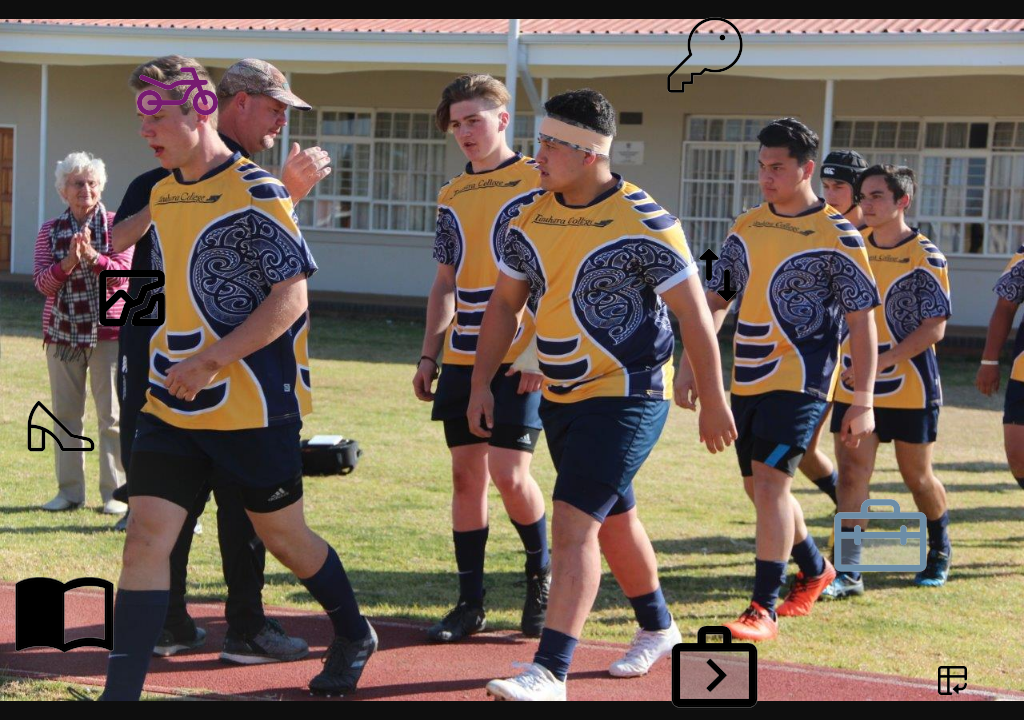 The width and height of the screenshot is (1024, 720). I want to click on swap or reverse the order of items, so click(718, 275).